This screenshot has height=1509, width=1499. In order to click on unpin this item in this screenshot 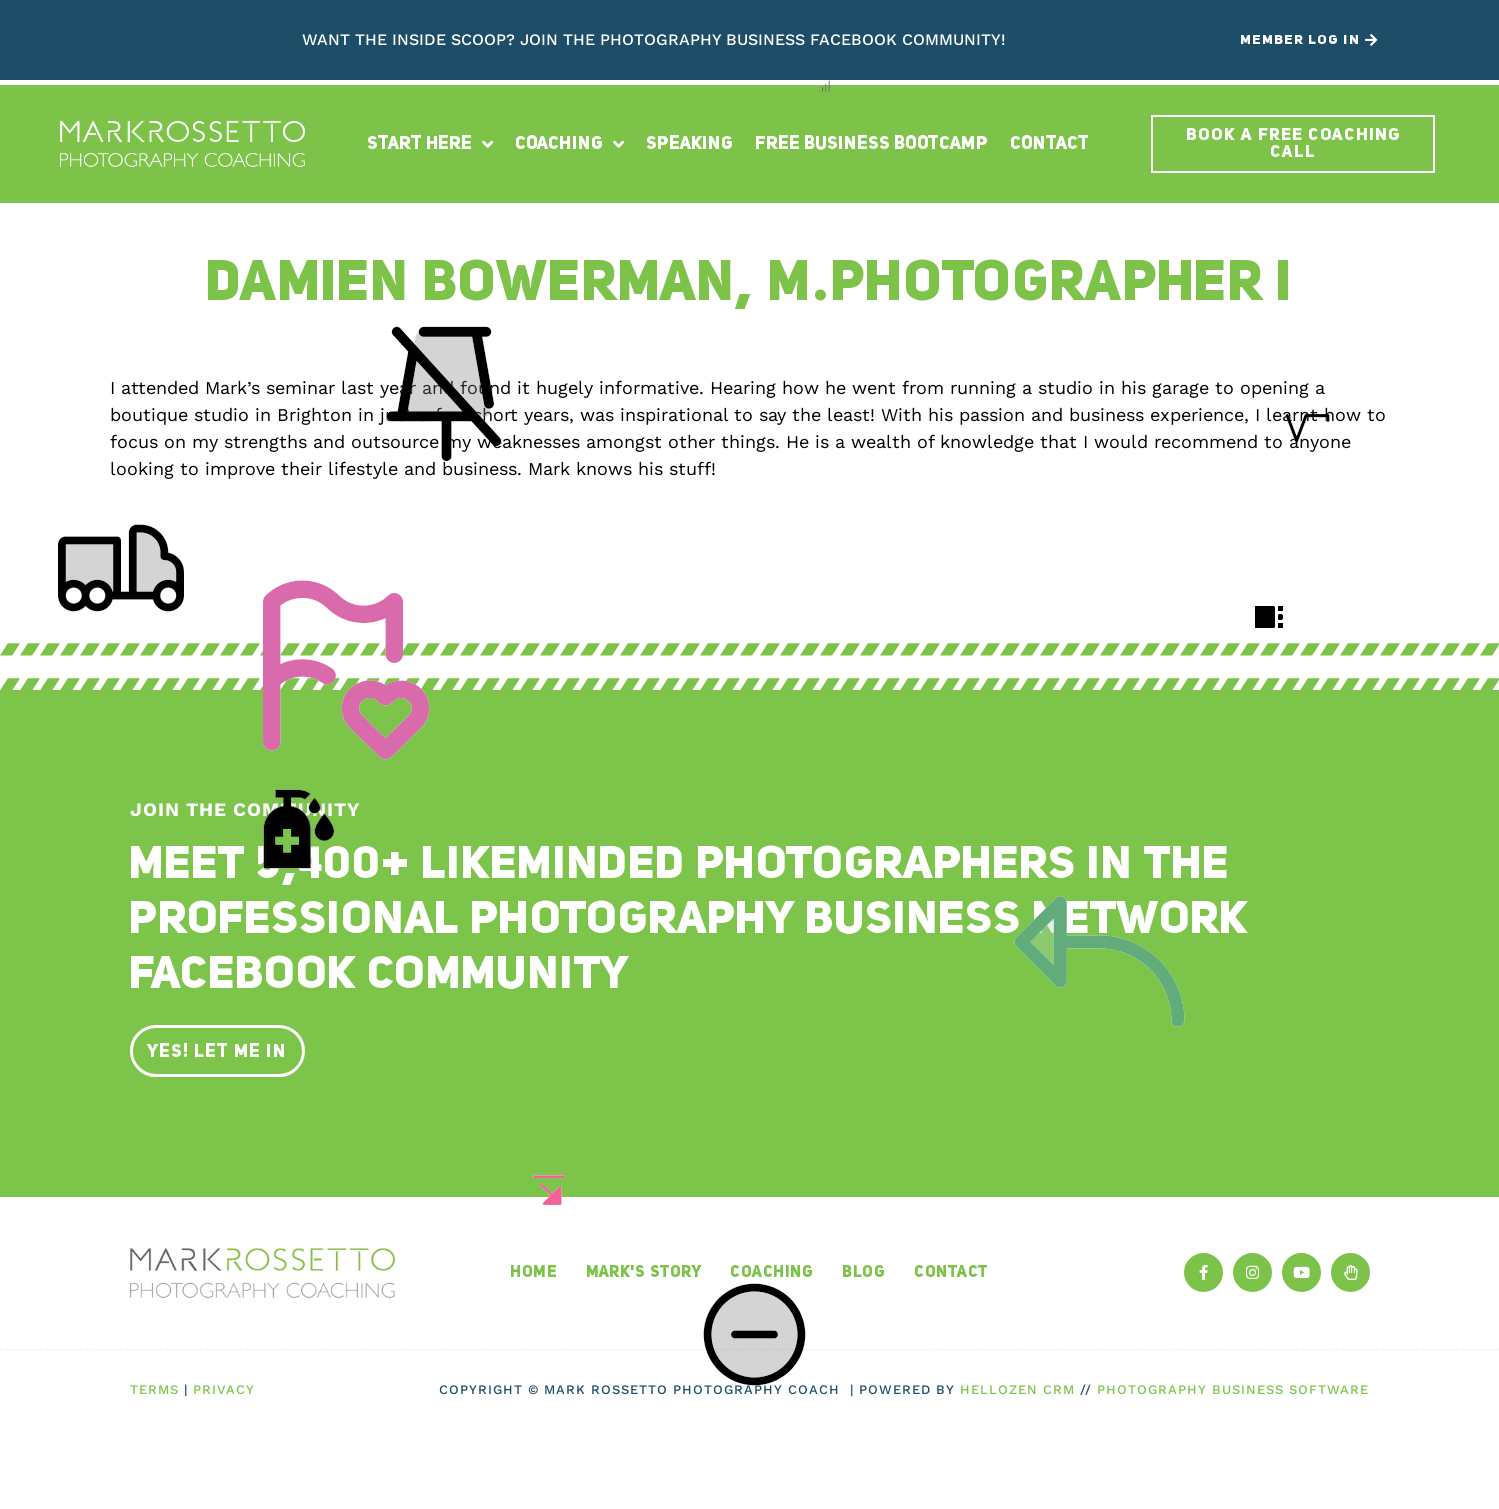, I will do `click(446, 386)`.